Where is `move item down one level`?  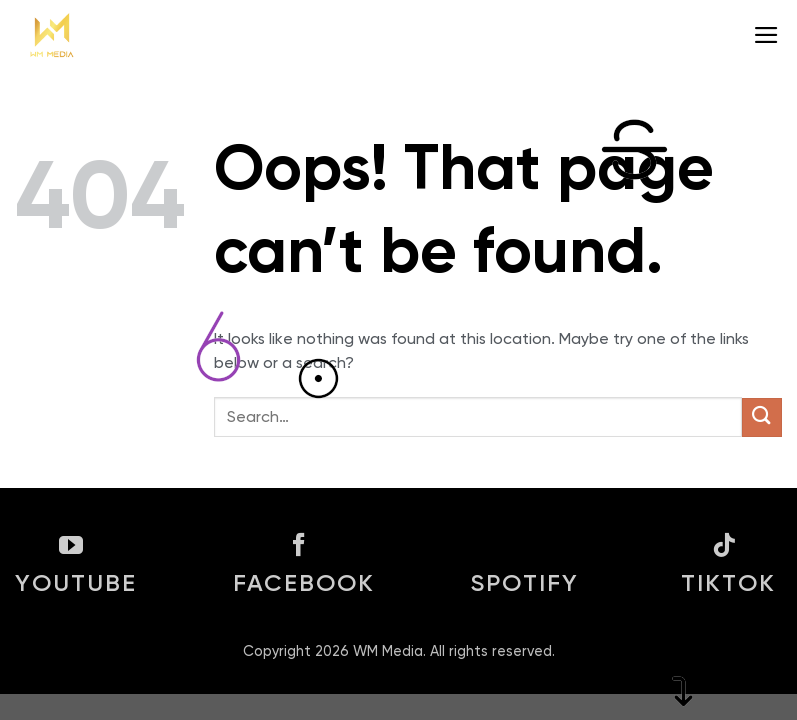
move item down one level is located at coordinates (683, 691).